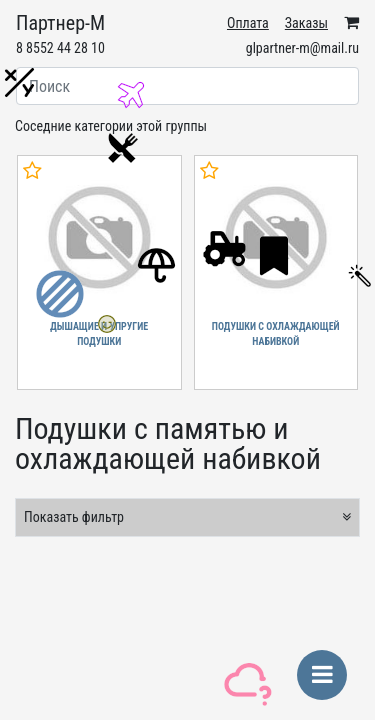  Describe the element at coordinates (123, 148) in the screenshot. I see `find nearby restaurants or dining options` at that location.